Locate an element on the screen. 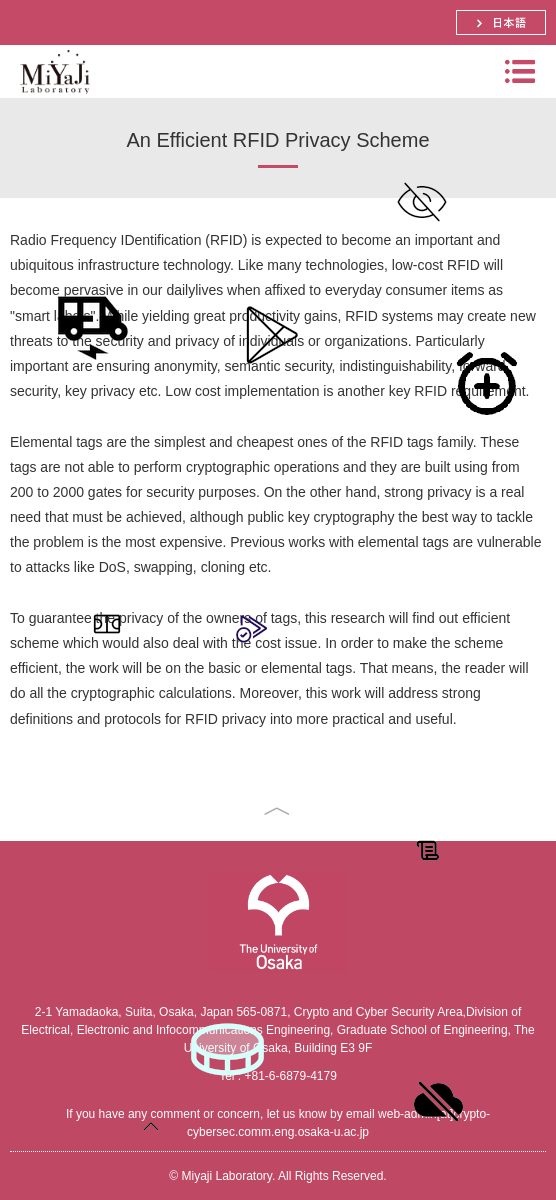  collapse an expanded section is located at coordinates (151, 1127).